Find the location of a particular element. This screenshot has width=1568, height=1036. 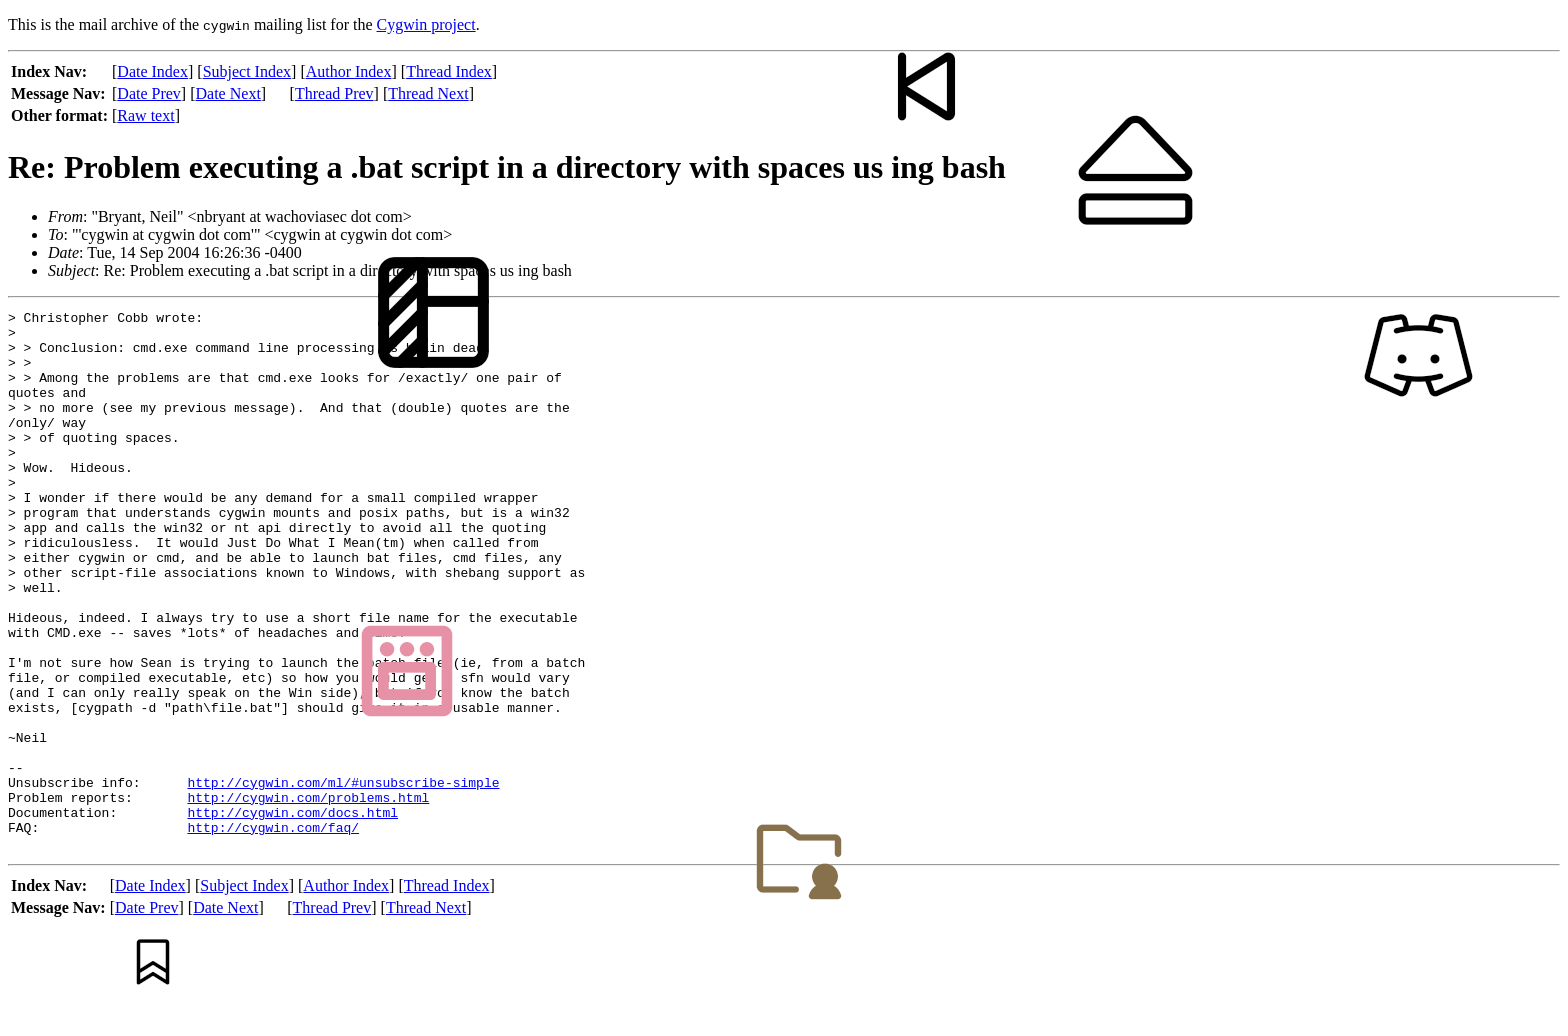

skip to previous track is located at coordinates (926, 86).